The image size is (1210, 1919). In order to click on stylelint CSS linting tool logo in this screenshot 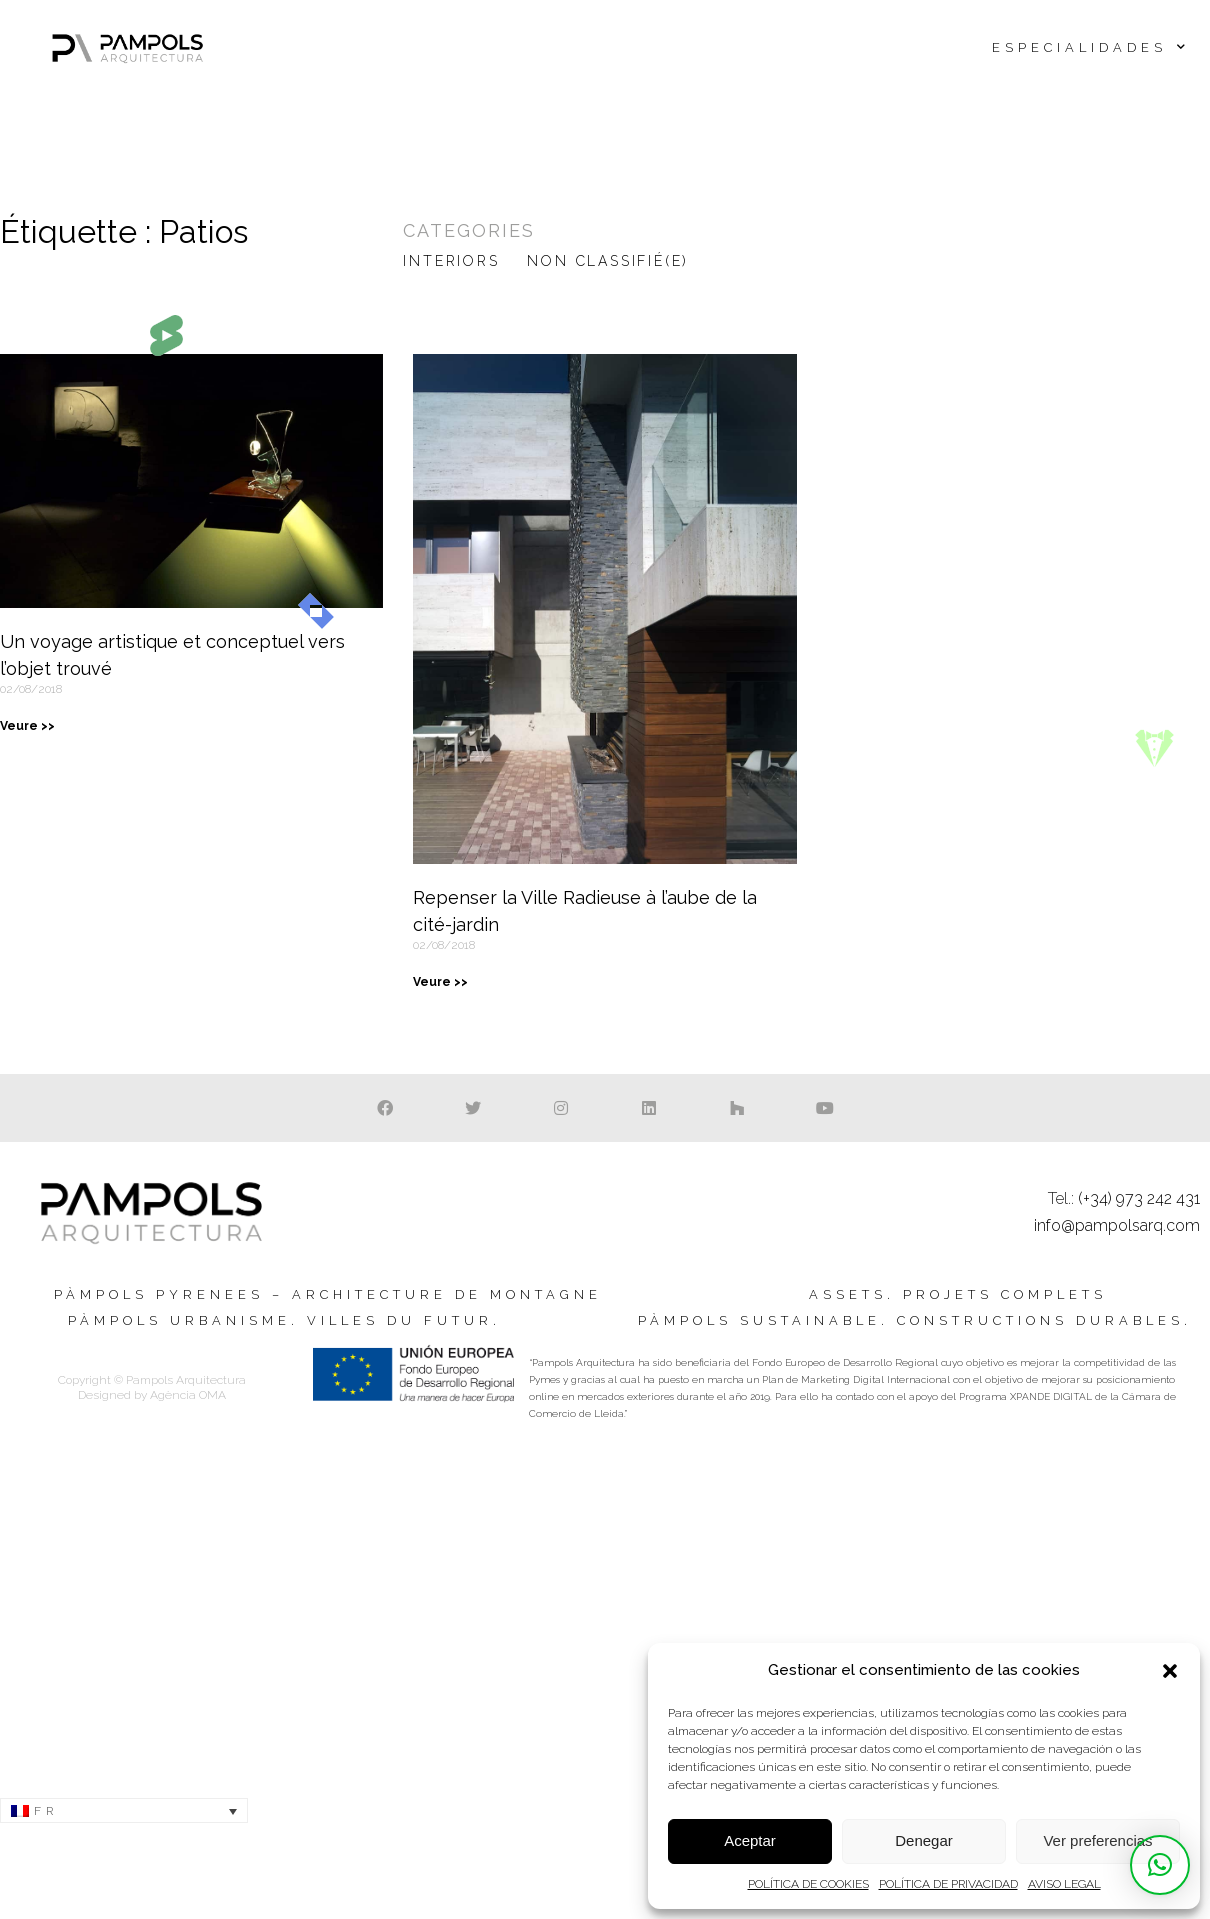, I will do `click(1154, 748)`.